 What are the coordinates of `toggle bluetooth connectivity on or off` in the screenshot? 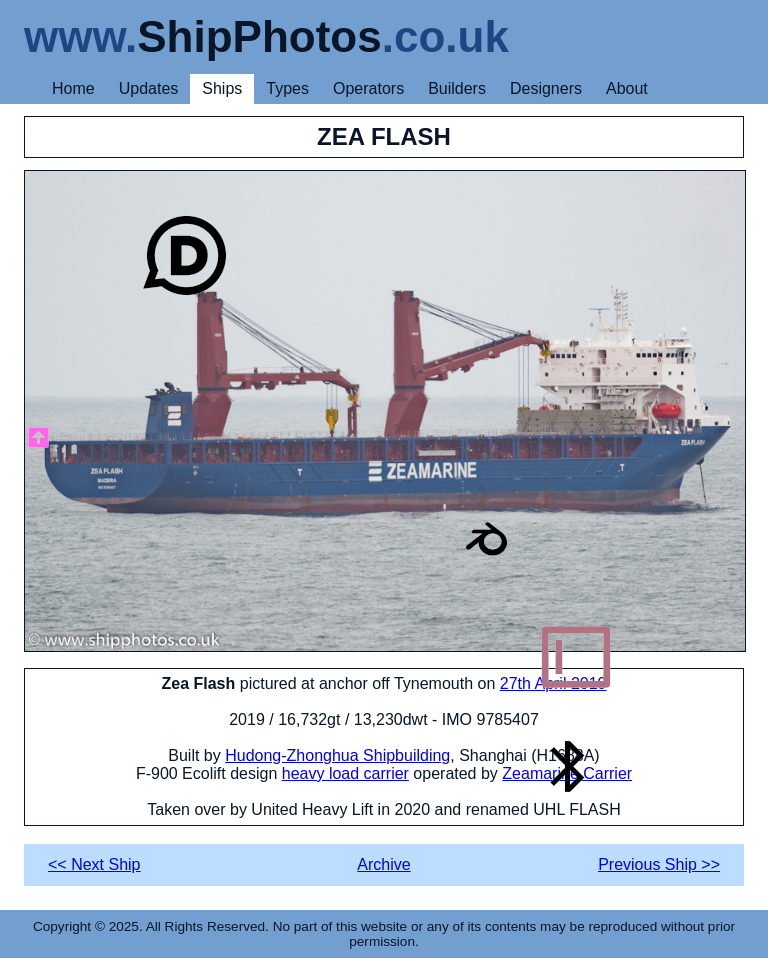 It's located at (567, 766).